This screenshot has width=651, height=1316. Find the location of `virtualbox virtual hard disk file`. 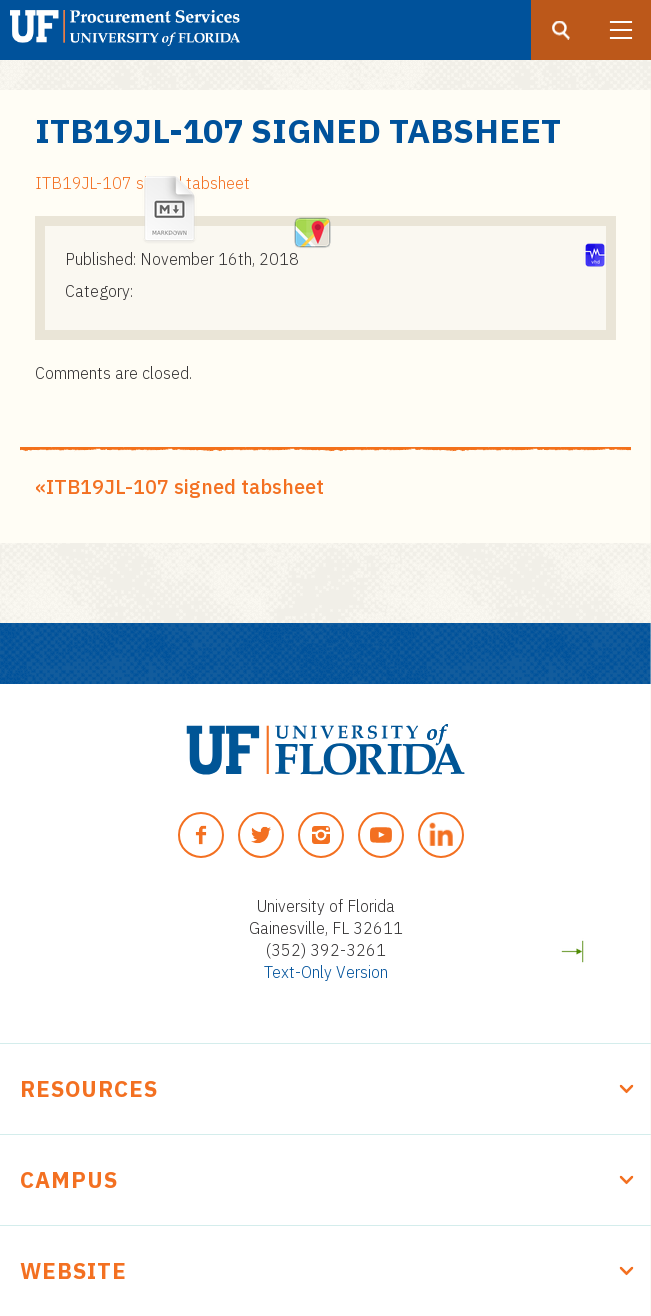

virtualbox virtual hard disk file is located at coordinates (595, 255).